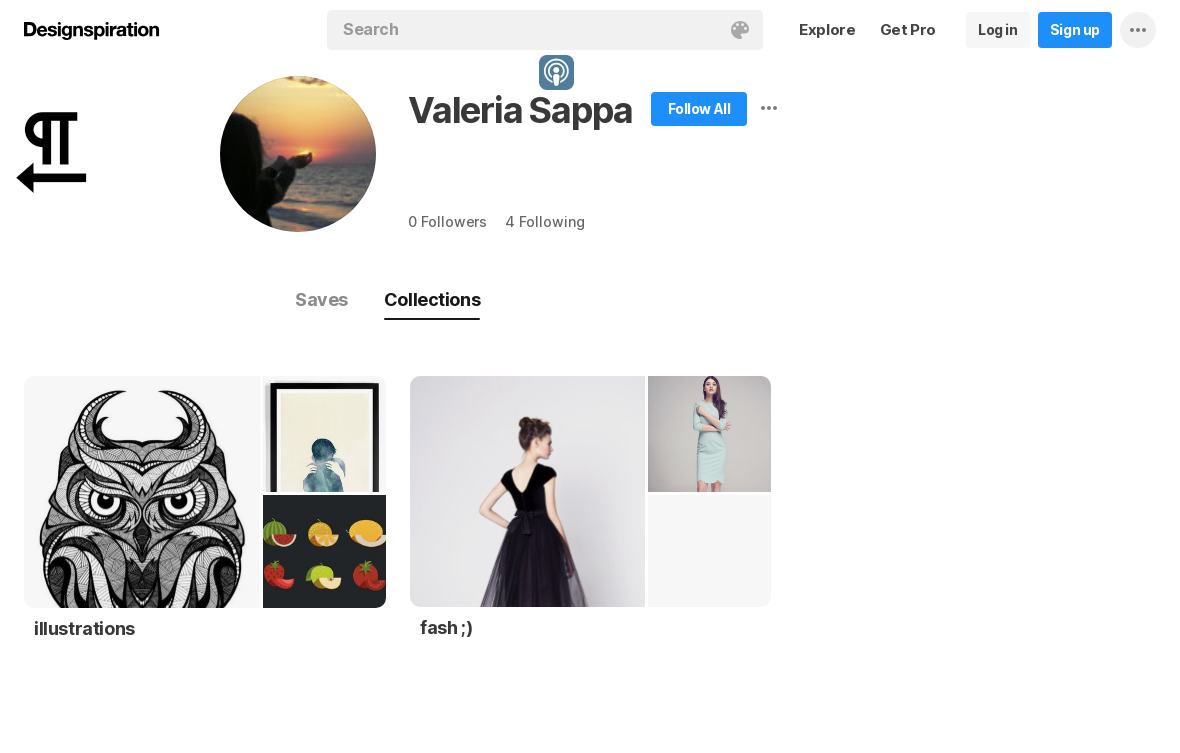  Describe the element at coordinates (556, 72) in the screenshot. I see `open apple podcasts app` at that location.